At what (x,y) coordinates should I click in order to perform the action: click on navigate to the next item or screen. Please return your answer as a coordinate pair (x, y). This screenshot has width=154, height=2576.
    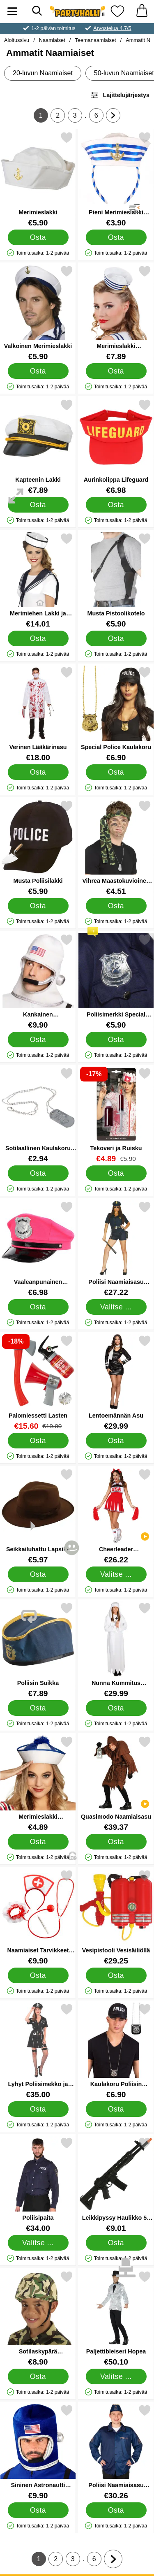
    Looking at the image, I should click on (32, 1526).